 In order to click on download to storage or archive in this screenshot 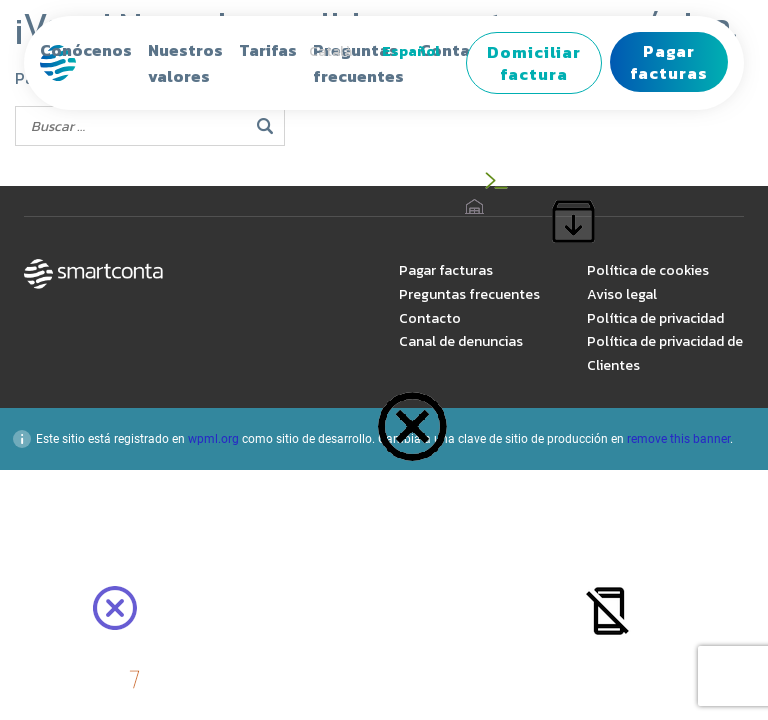, I will do `click(573, 221)`.